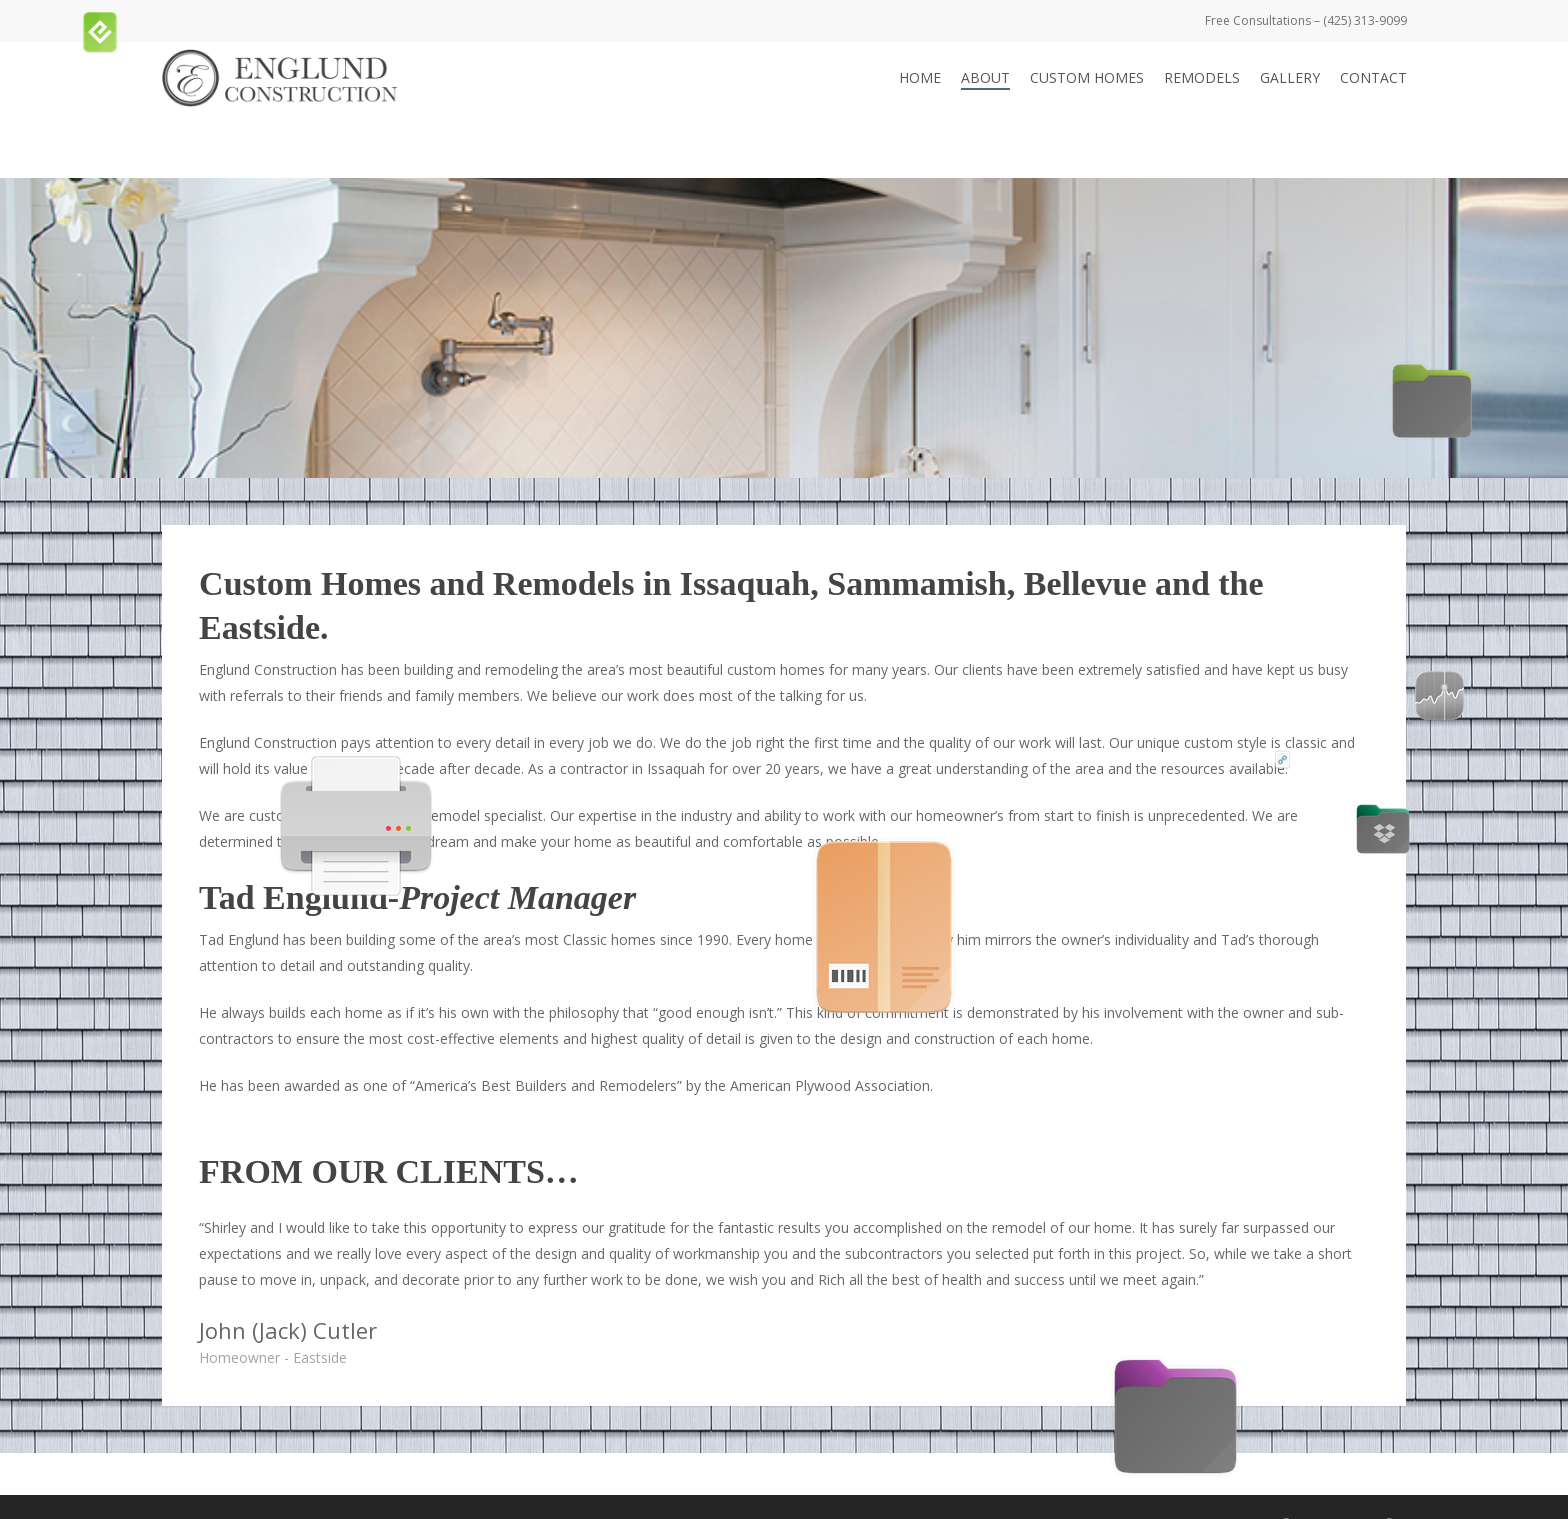 The height and width of the screenshot is (1519, 1568). What do you see at coordinates (1383, 829) in the screenshot?
I see `open your Dropbox synced folder` at bounding box center [1383, 829].